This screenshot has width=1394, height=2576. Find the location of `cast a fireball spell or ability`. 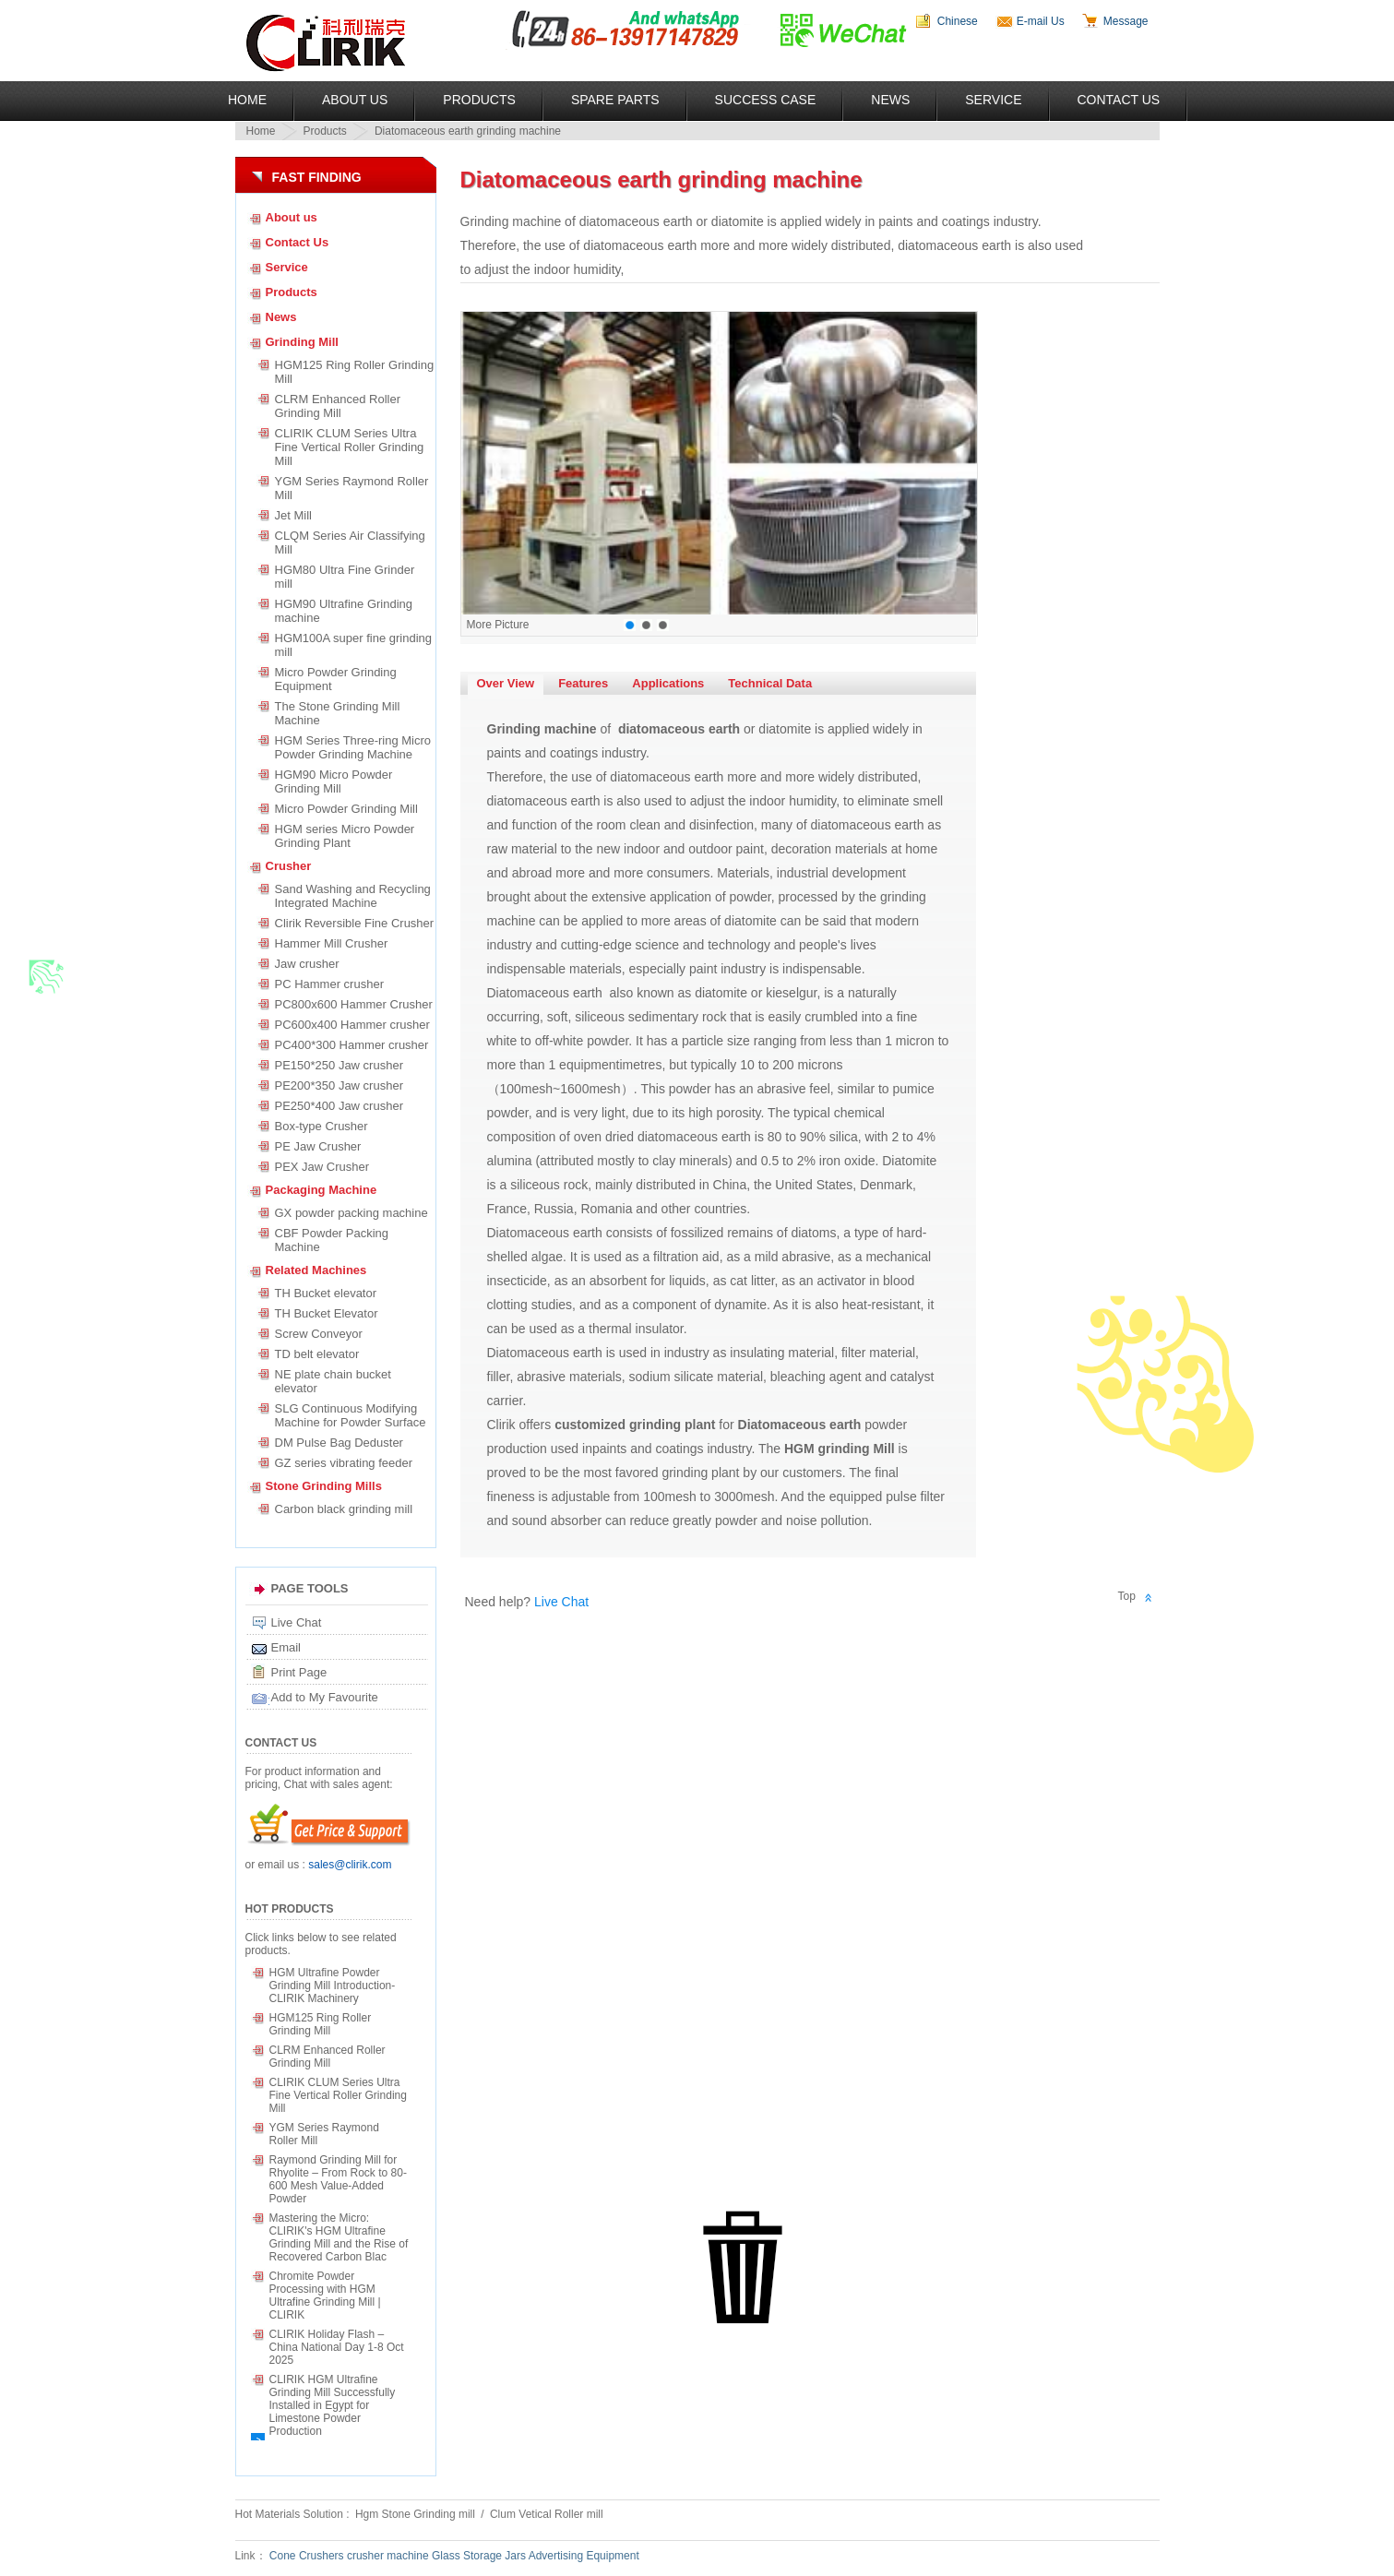

cast a fireball spell or ability is located at coordinates (1165, 1384).